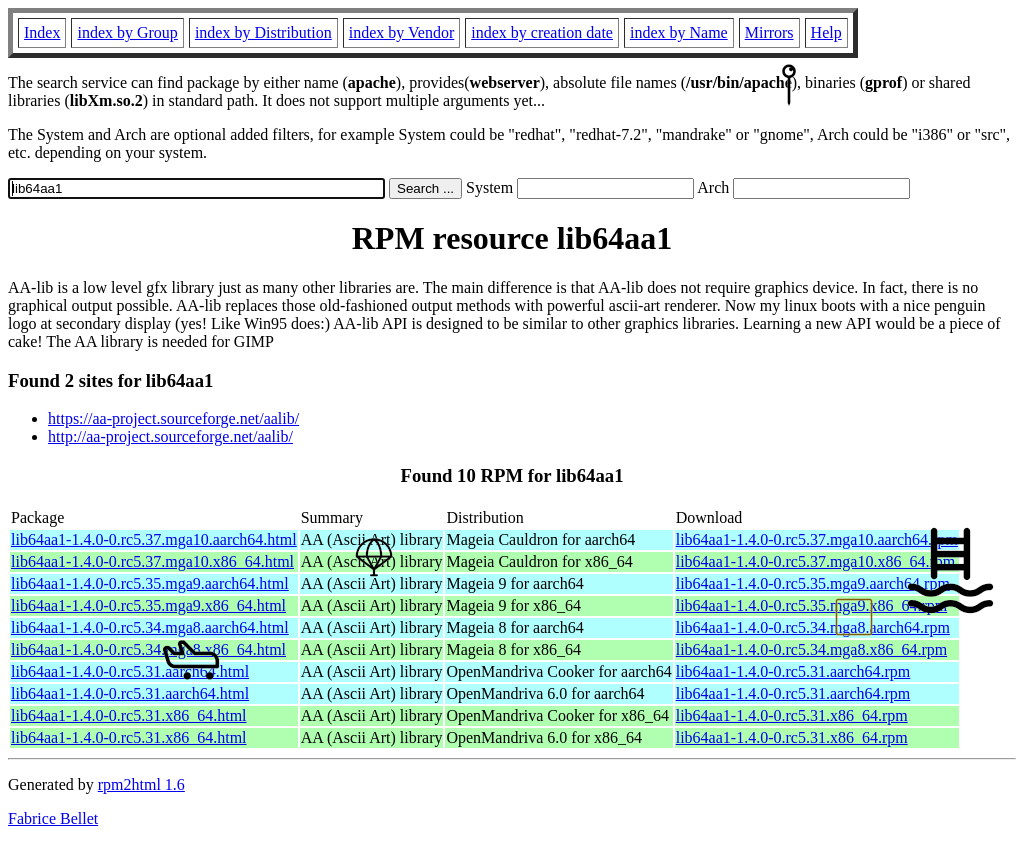 Image resolution: width=1024 pixels, height=844 pixels. I want to click on stop media playback, so click(854, 617).